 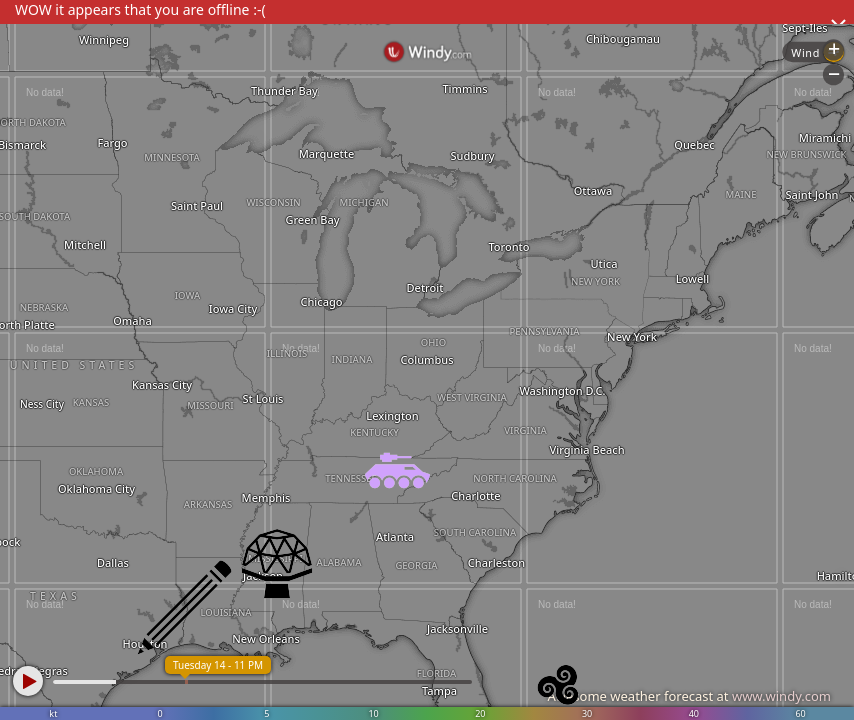 What do you see at coordinates (558, 685) in the screenshot?
I see `decorative celtic or triskele symbol element` at bounding box center [558, 685].